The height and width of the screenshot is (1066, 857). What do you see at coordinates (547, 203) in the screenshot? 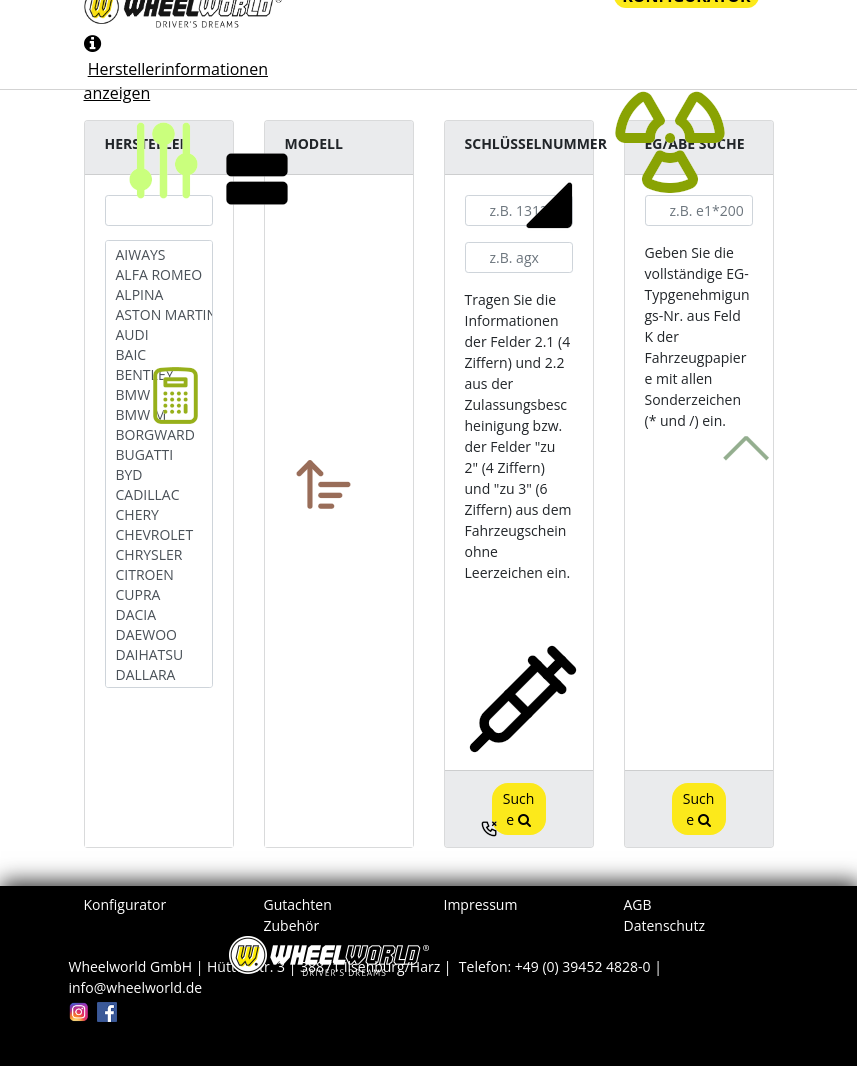
I see `indicates full cellular signal strength` at bounding box center [547, 203].